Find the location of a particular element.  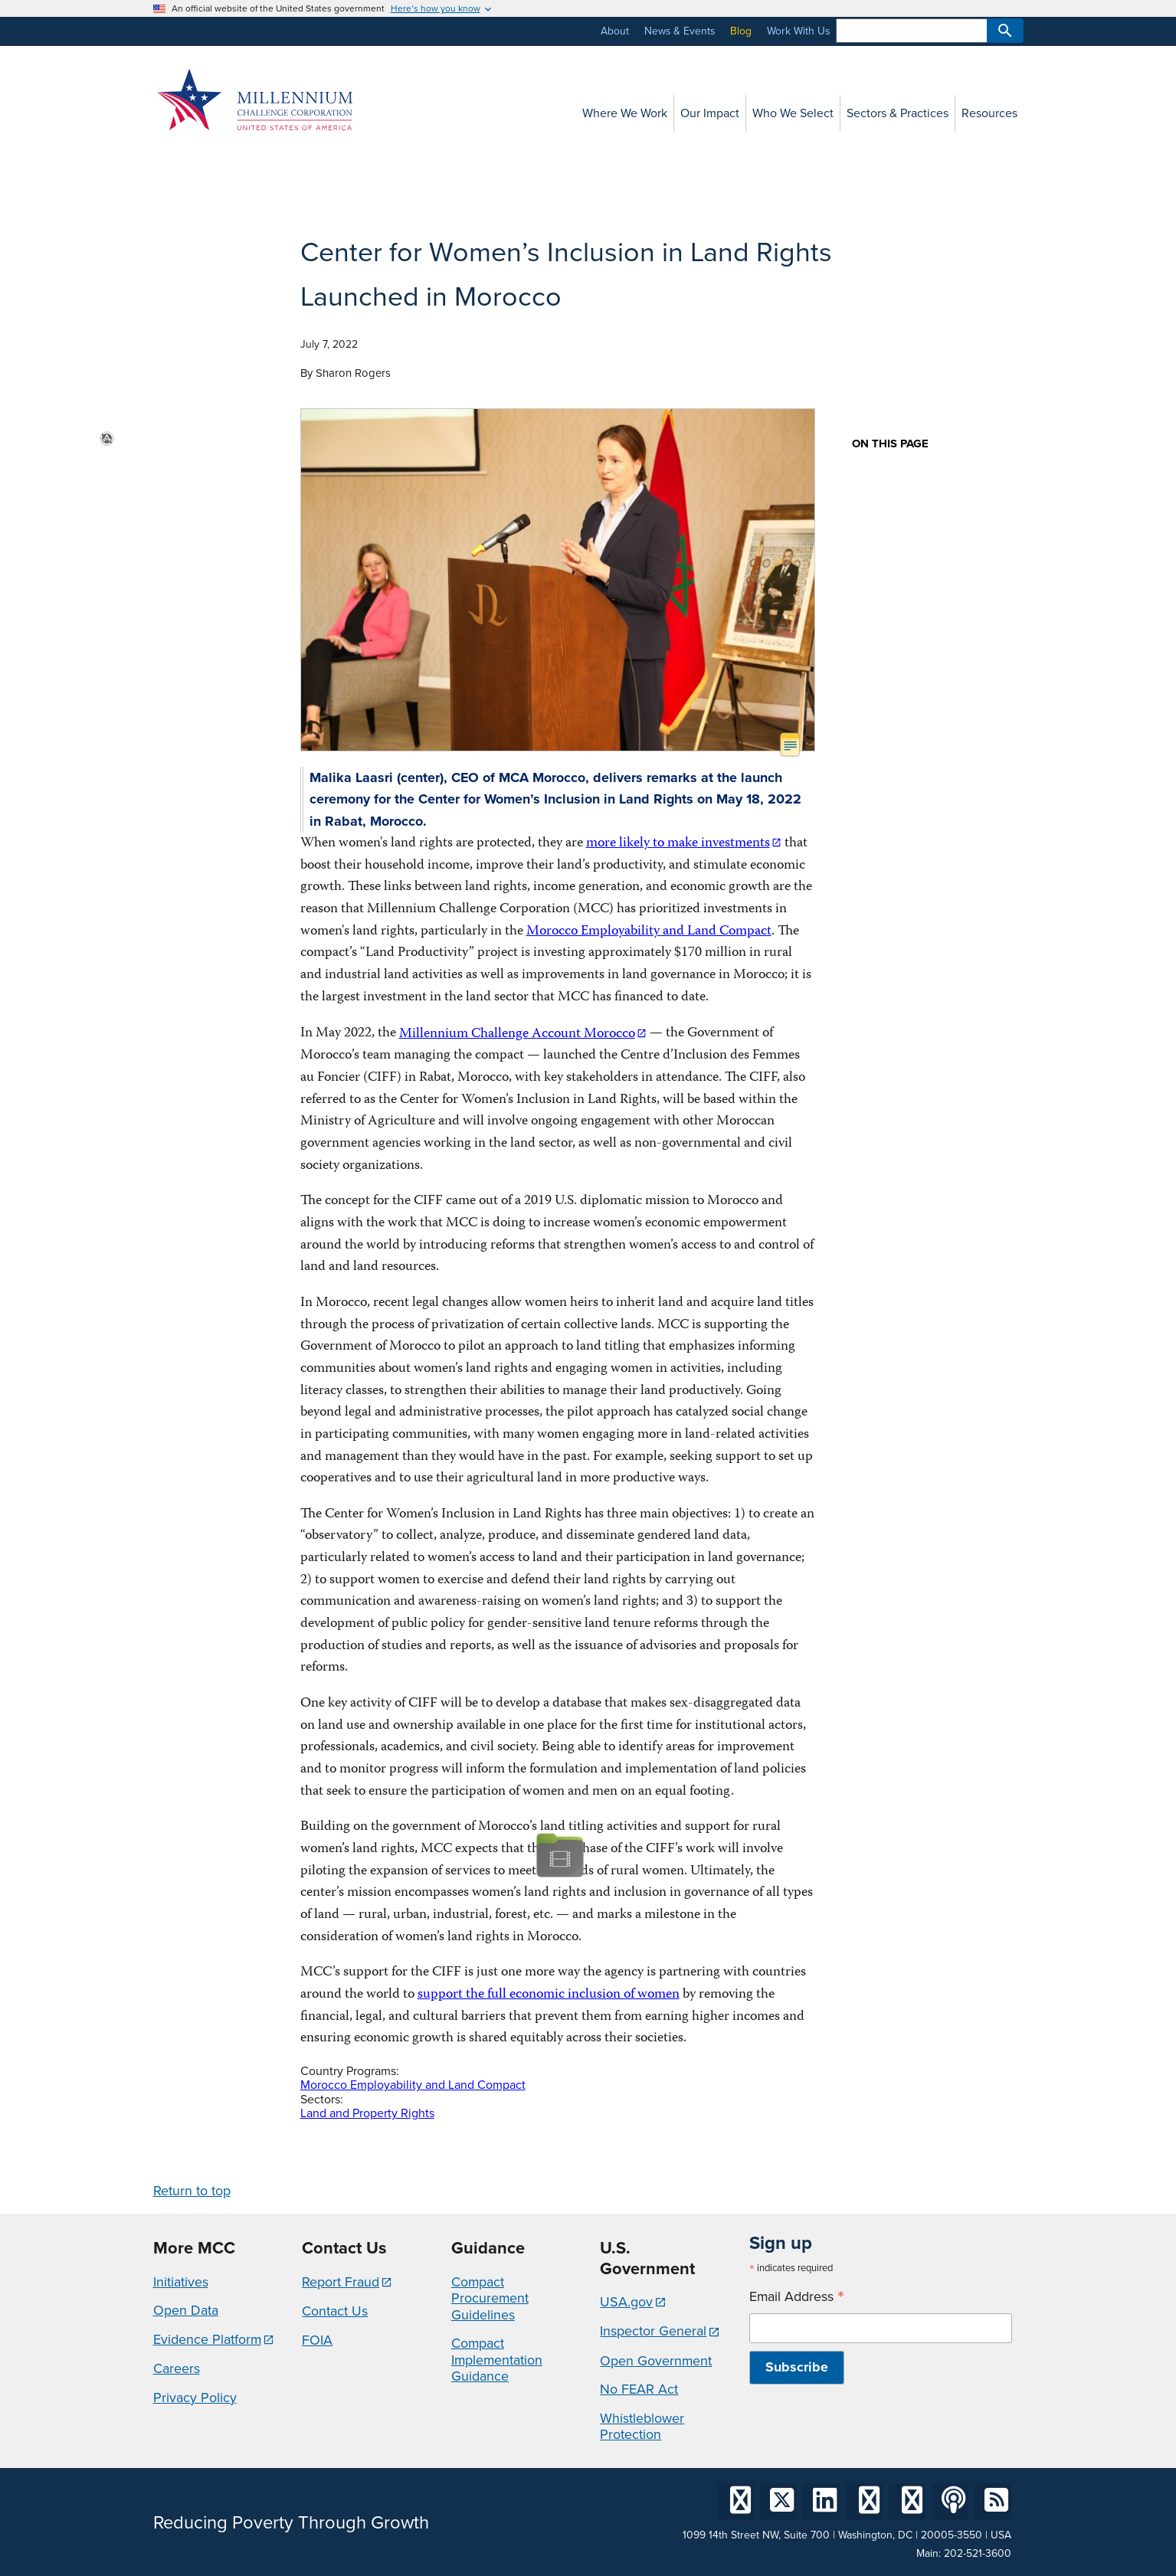

check for available software updates is located at coordinates (106, 438).